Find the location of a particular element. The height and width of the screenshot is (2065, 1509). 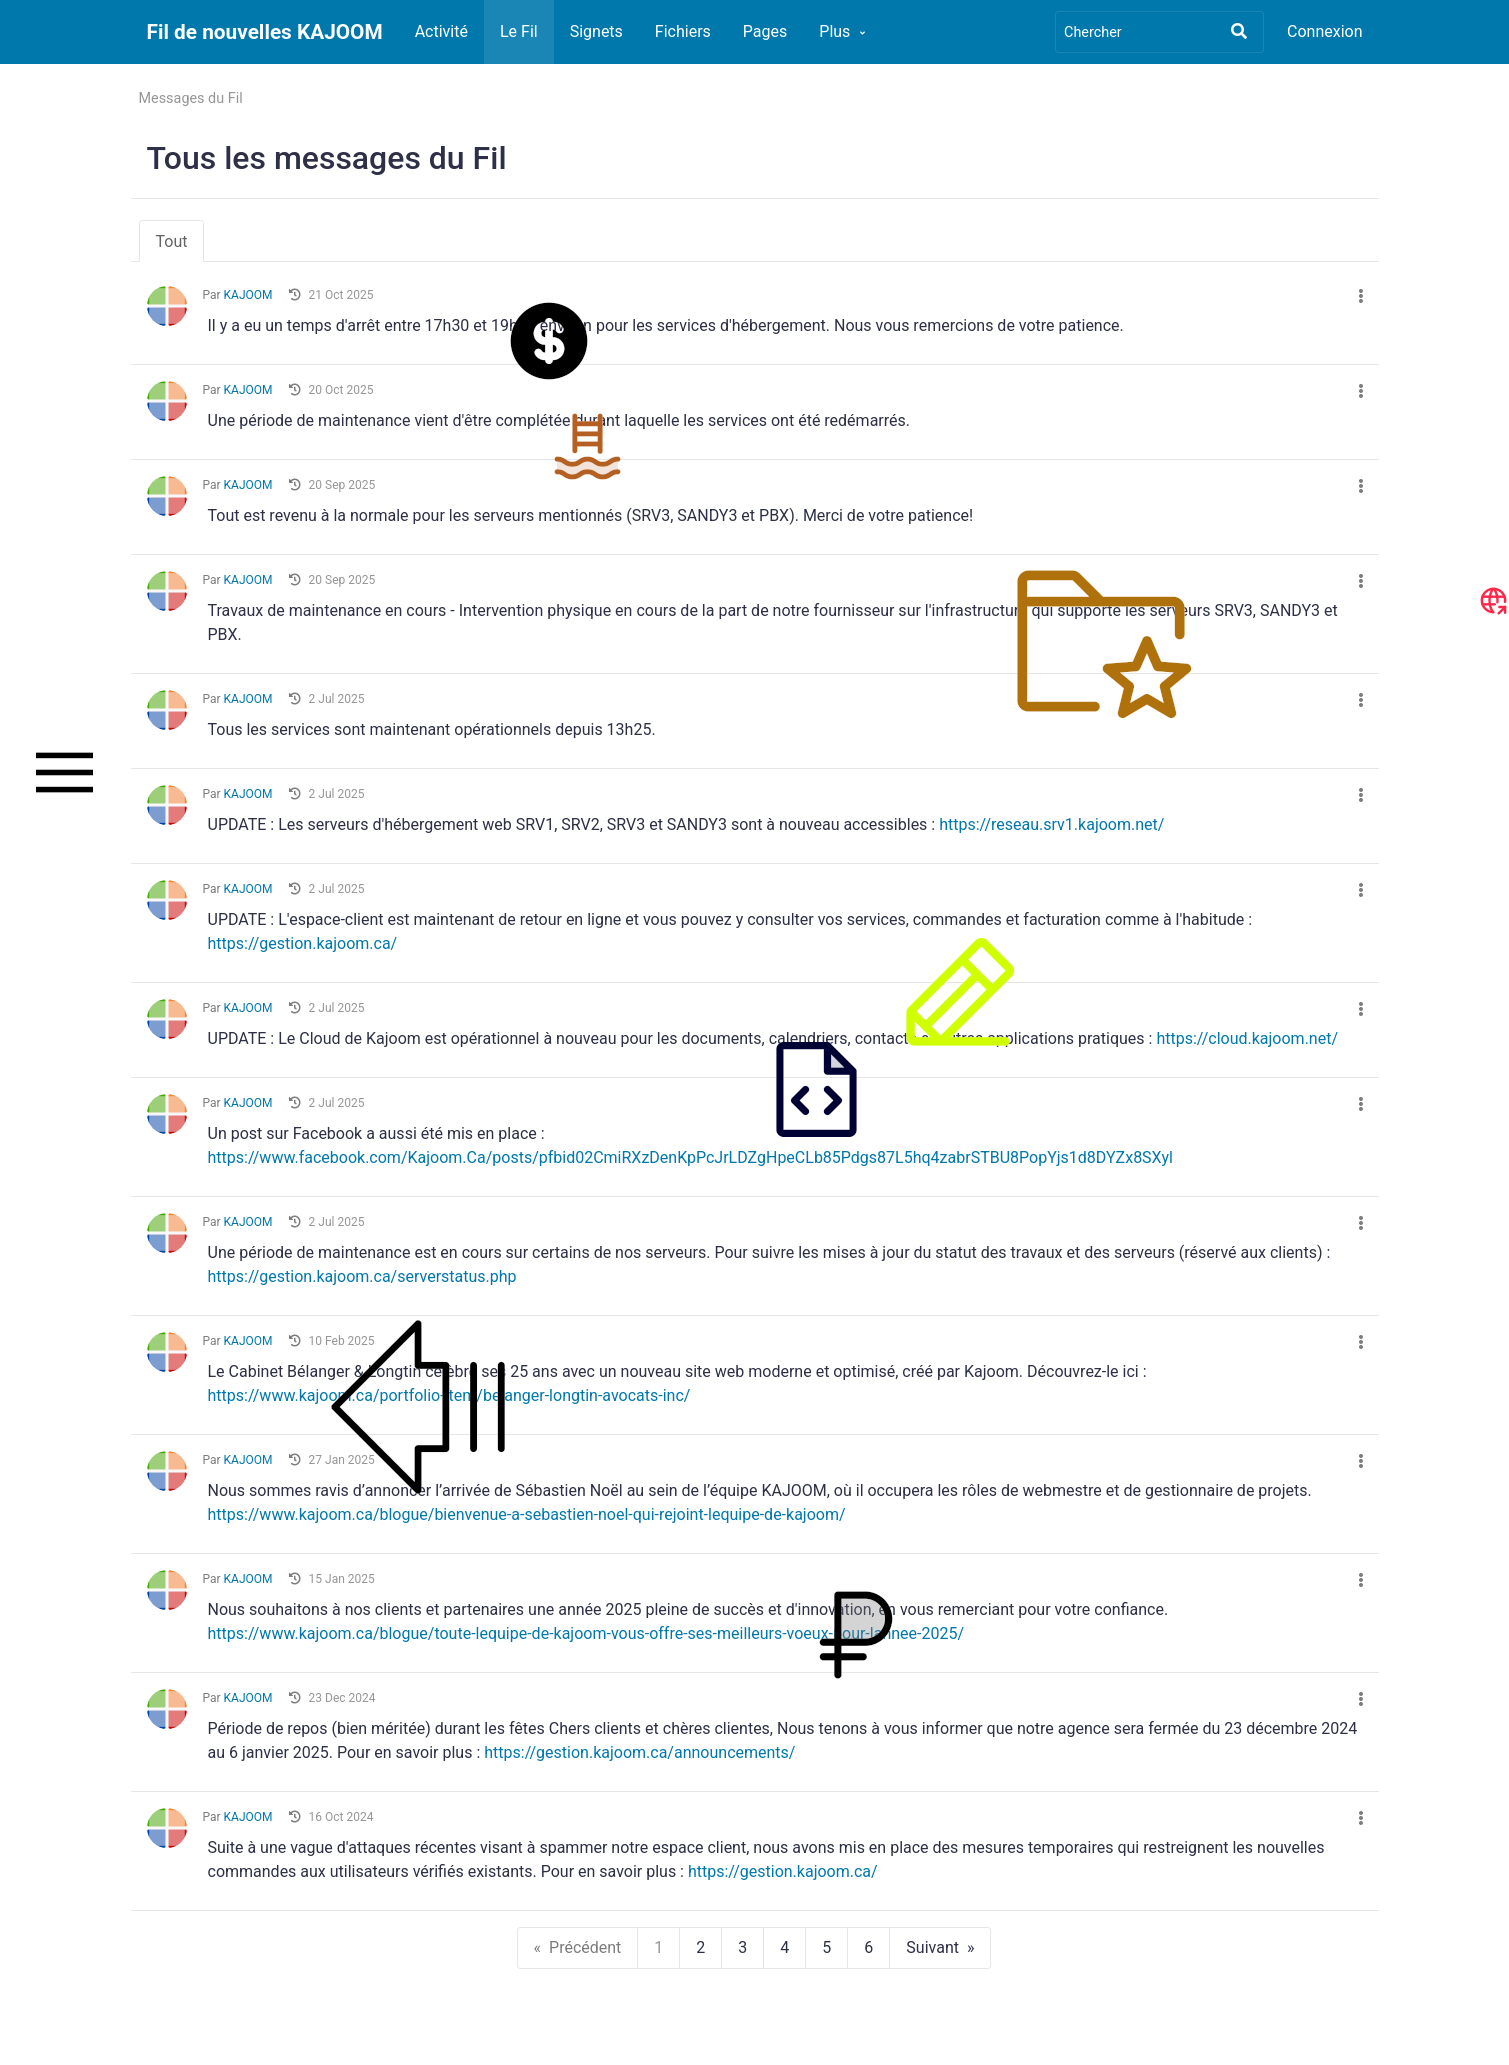

edit text or content is located at coordinates (958, 994).